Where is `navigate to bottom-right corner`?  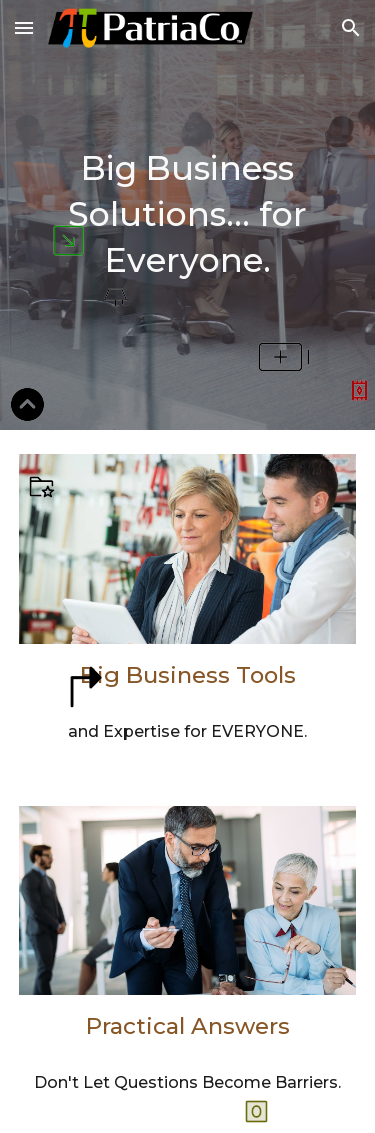 navigate to bottom-right corner is located at coordinates (68, 240).